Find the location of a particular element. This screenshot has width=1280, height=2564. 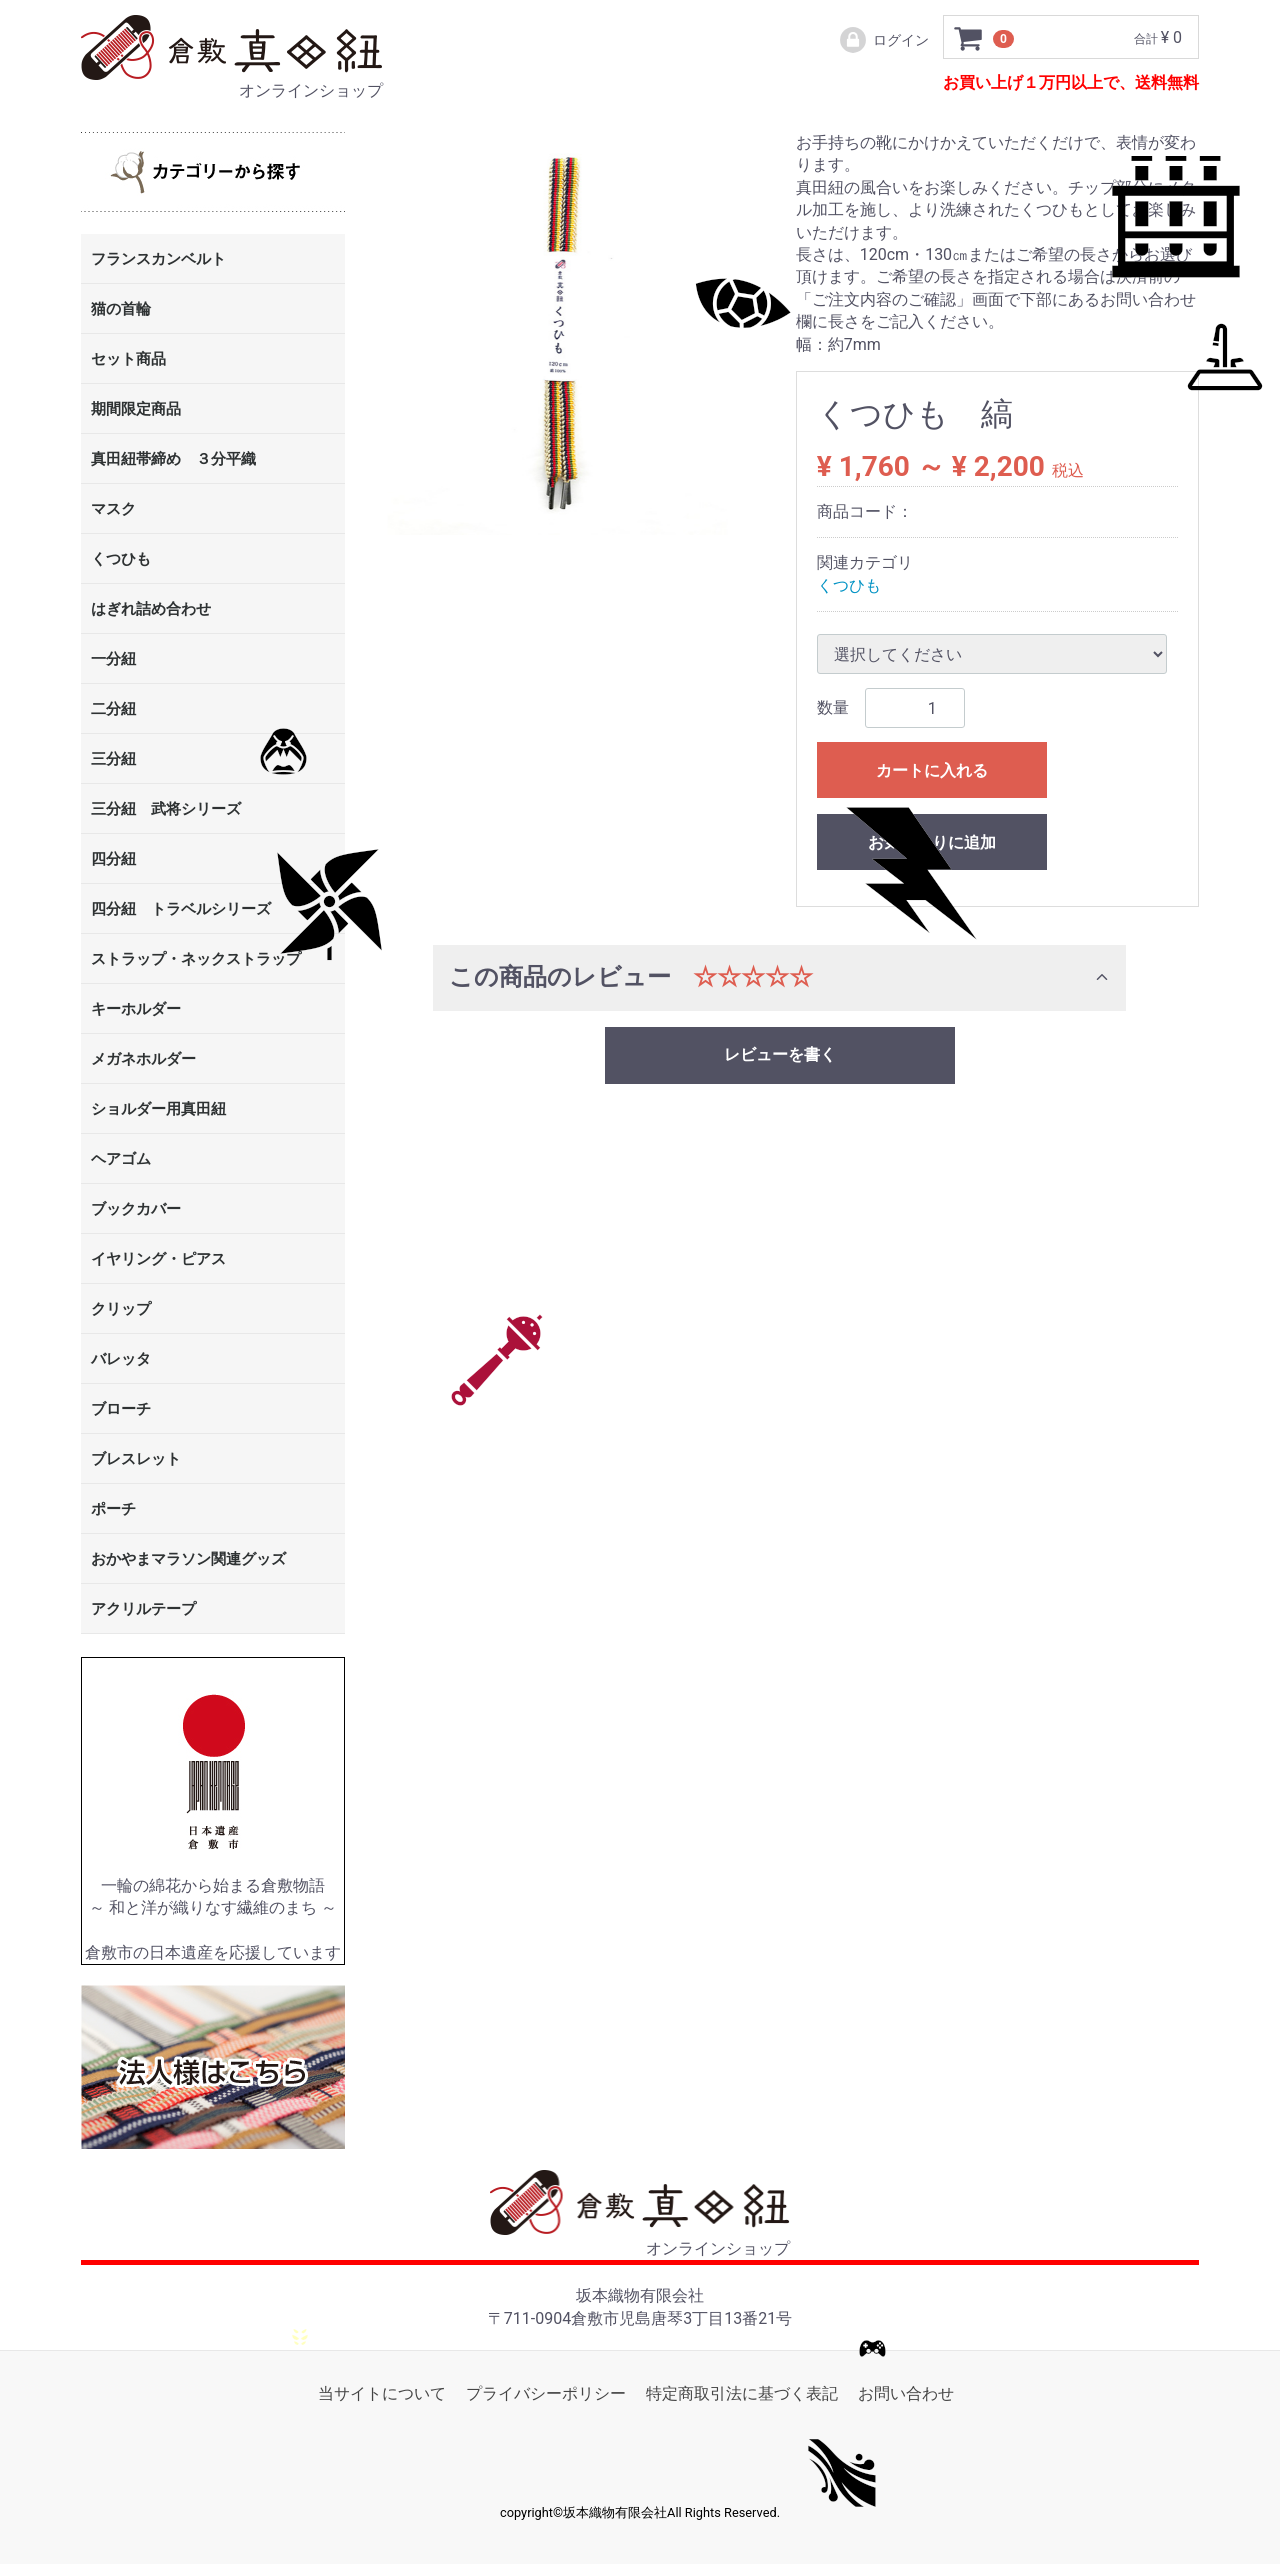

select holy water sprinkler item is located at coordinates (497, 1360).